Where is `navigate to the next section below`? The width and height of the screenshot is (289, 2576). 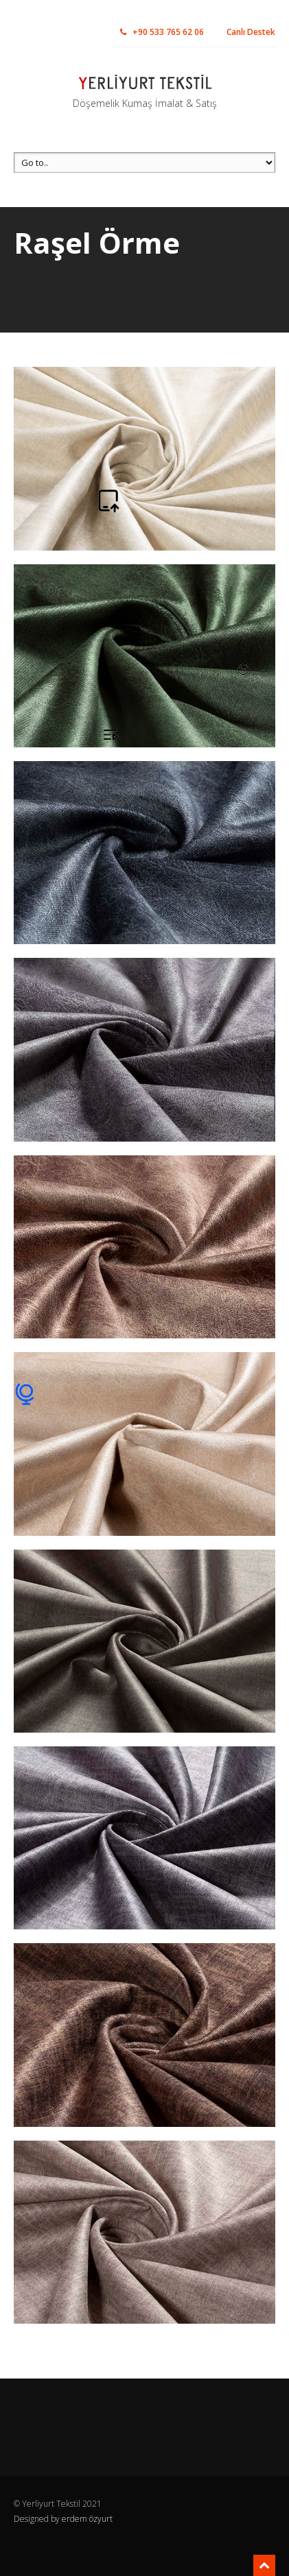
navigate to the next section below is located at coordinates (243, 669).